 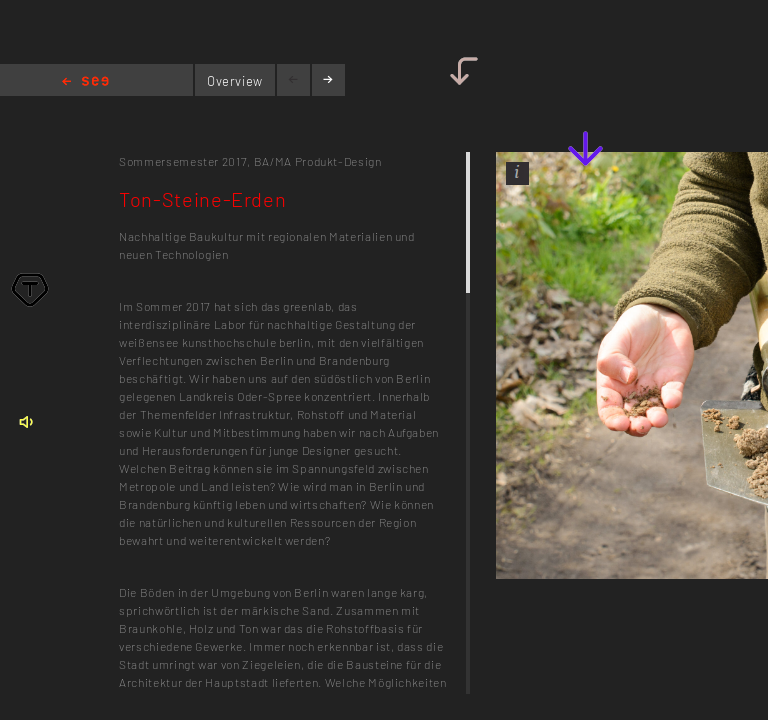 What do you see at coordinates (464, 71) in the screenshot?
I see `go back and down in navigation` at bounding box center [464, 71].